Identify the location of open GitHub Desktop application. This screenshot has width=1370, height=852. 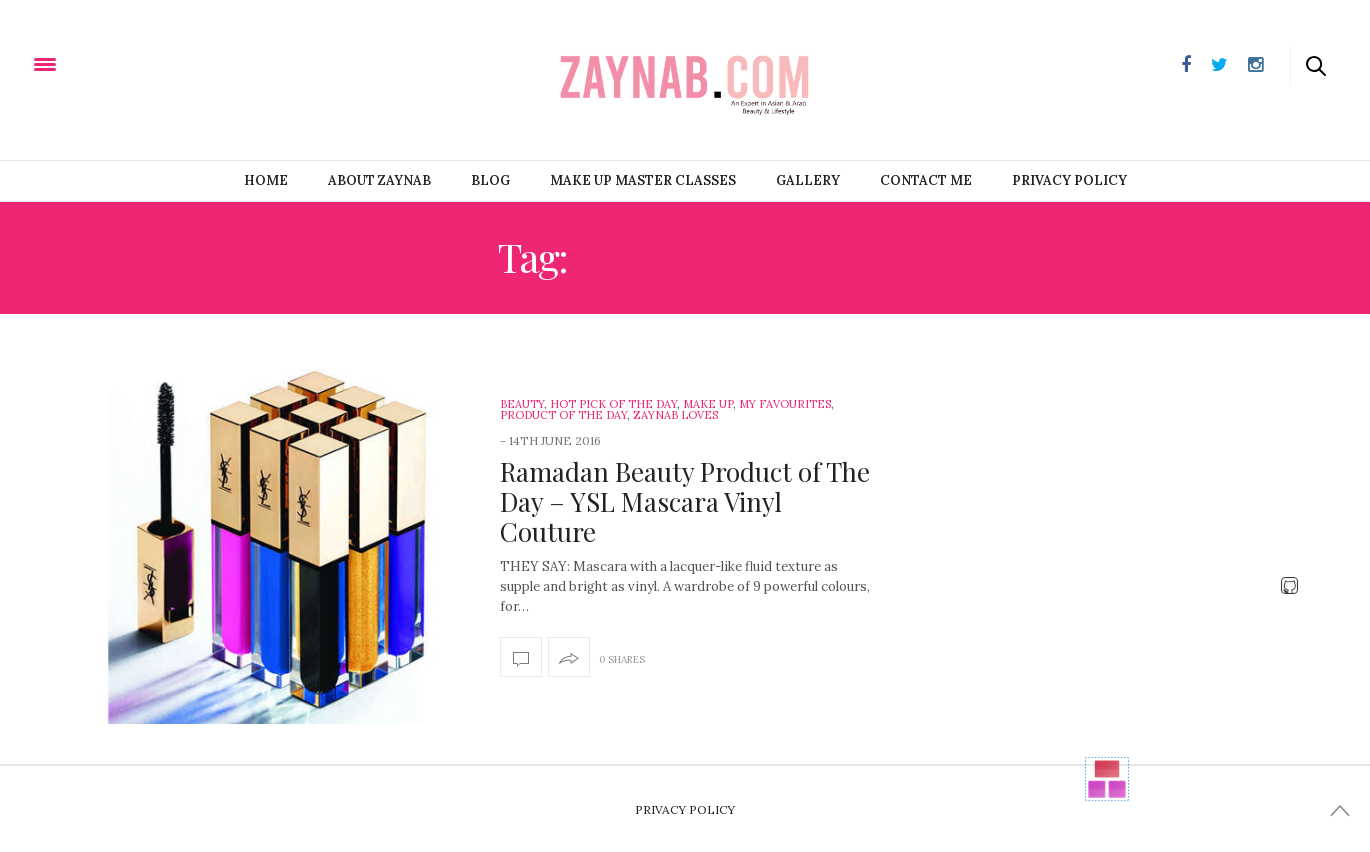
(1289, 585).